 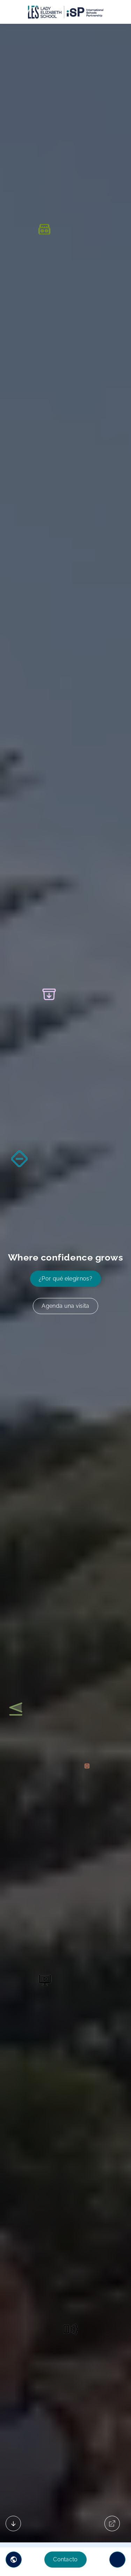 I want to click on indicates a firewall or security barrier, so click(x=87, y=1766).